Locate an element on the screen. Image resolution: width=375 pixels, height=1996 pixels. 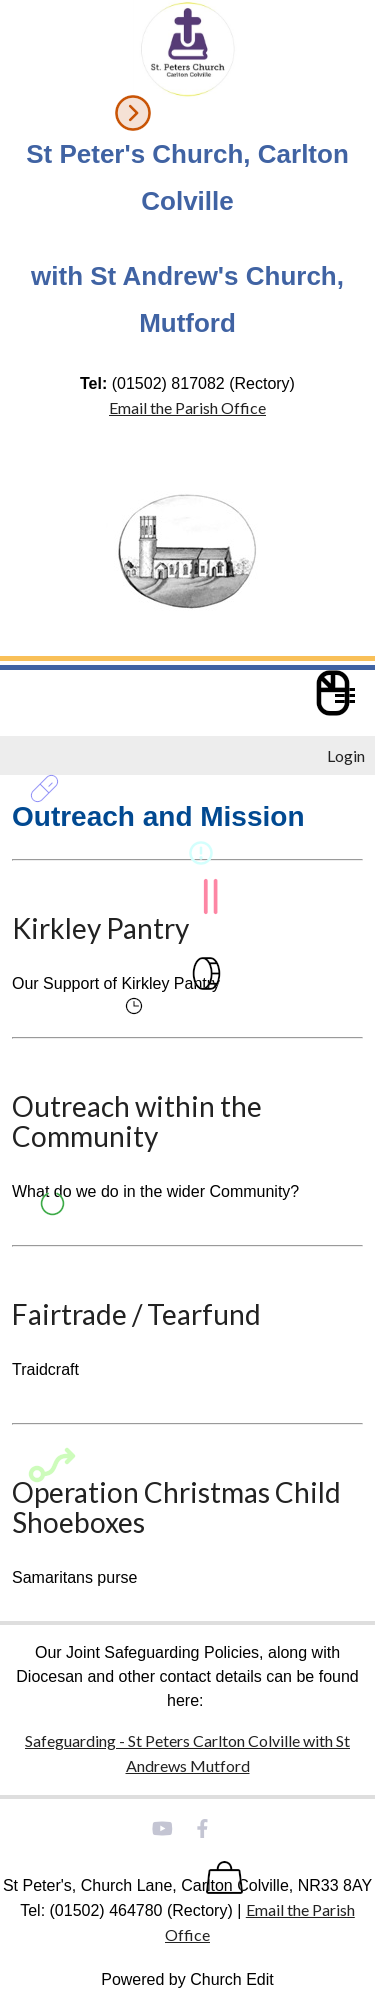
view account balance or credits is located at coordinates (206, 973).